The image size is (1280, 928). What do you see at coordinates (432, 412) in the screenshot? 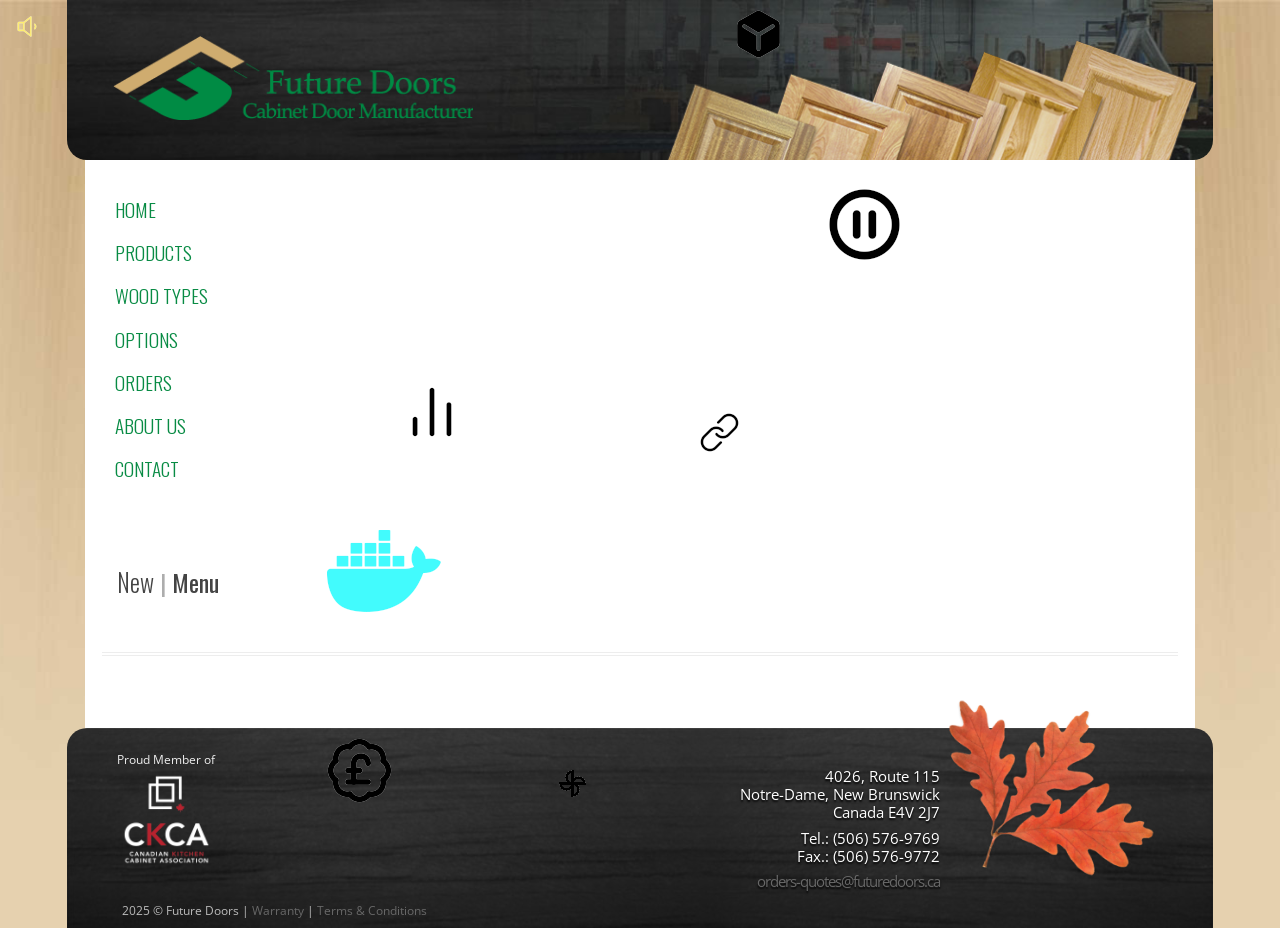
I see `view bar chart or statistics` at bounding box center [432, 412].